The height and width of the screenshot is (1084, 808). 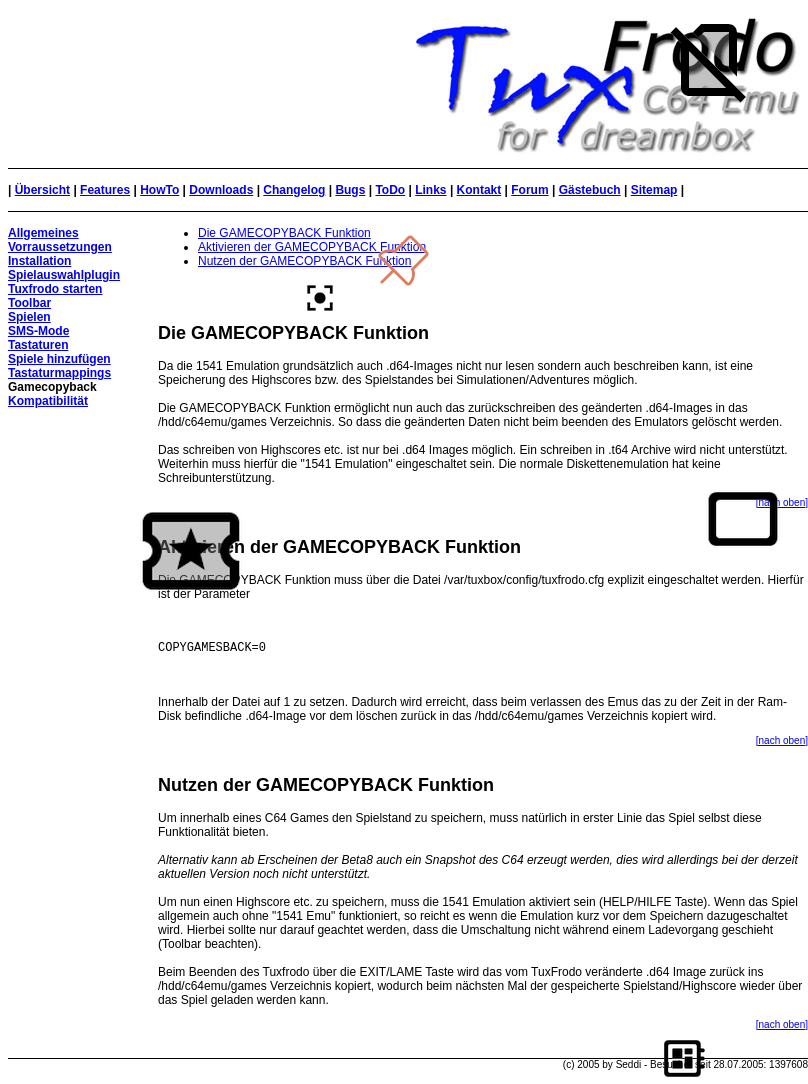 I want to click on no sim card detected, so click(x=709, y=60).